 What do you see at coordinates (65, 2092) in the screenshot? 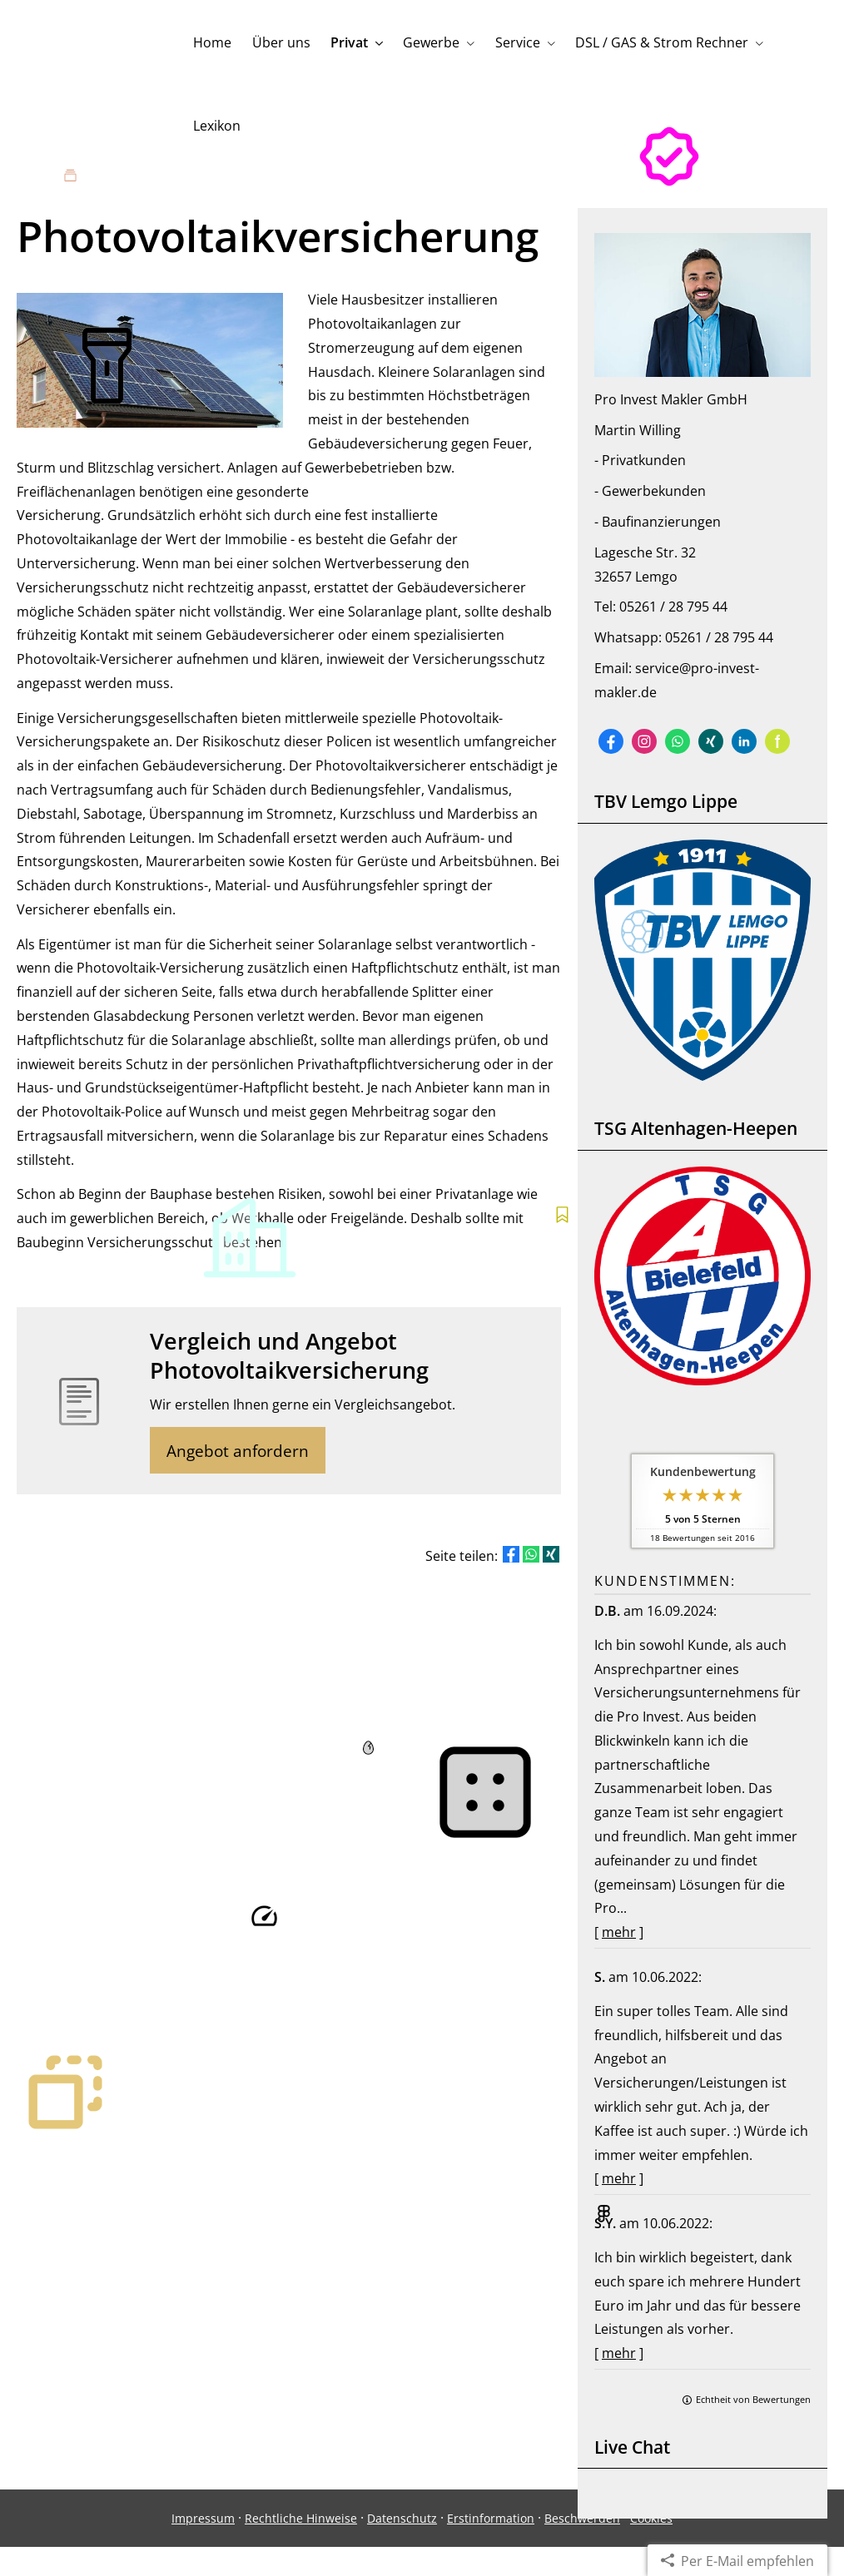
I see `send selected element to back layer` at bounding box center [65, 2092].